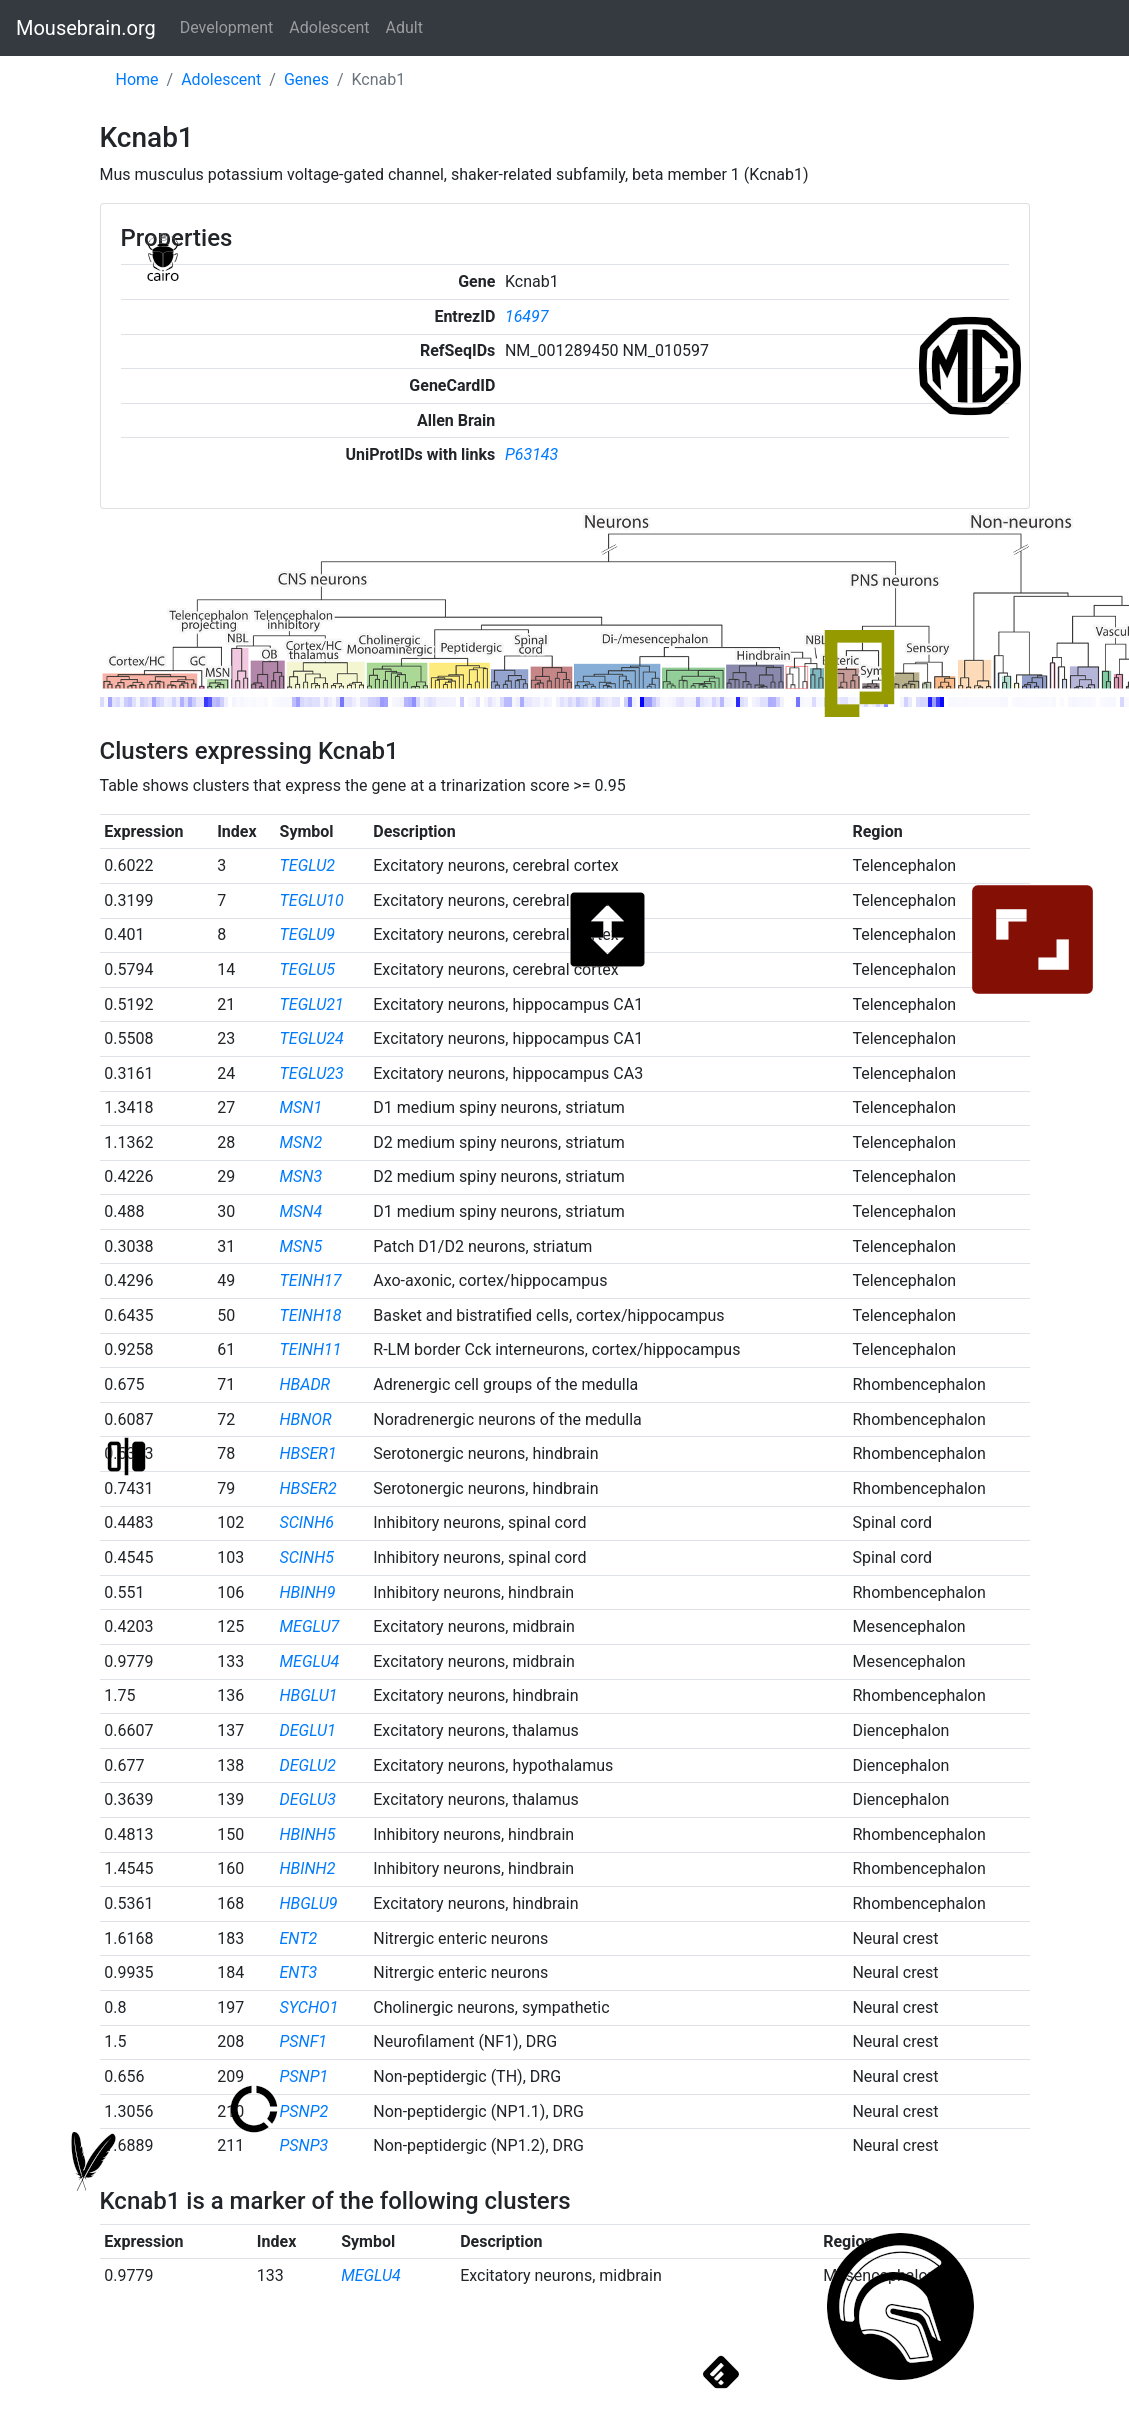  I want to click on adjust aspect ratio settings, so click(1032, 939).